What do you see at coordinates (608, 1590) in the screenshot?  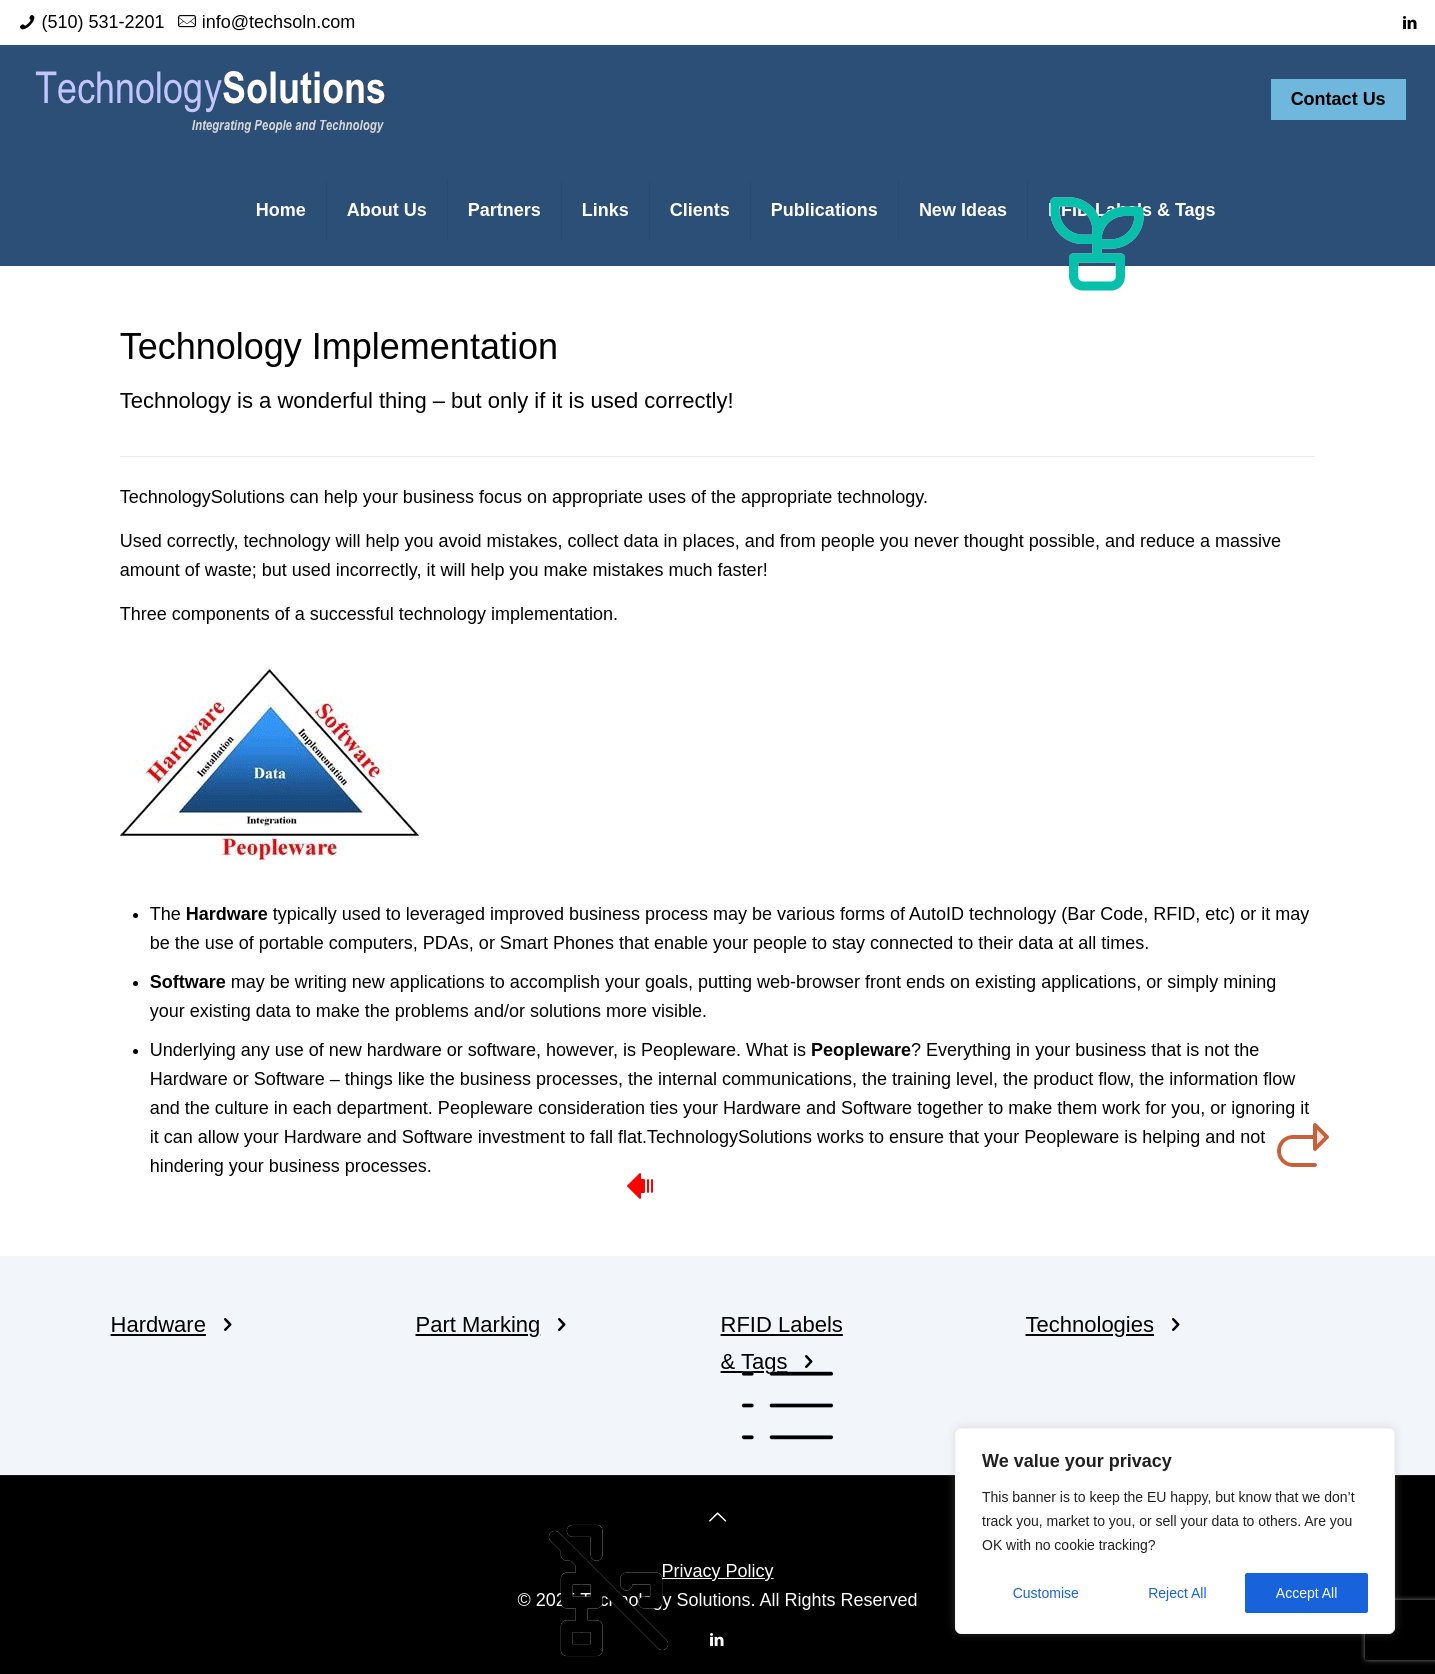 I see `disable schema or data structure view` at bounding box center [608, 1590].